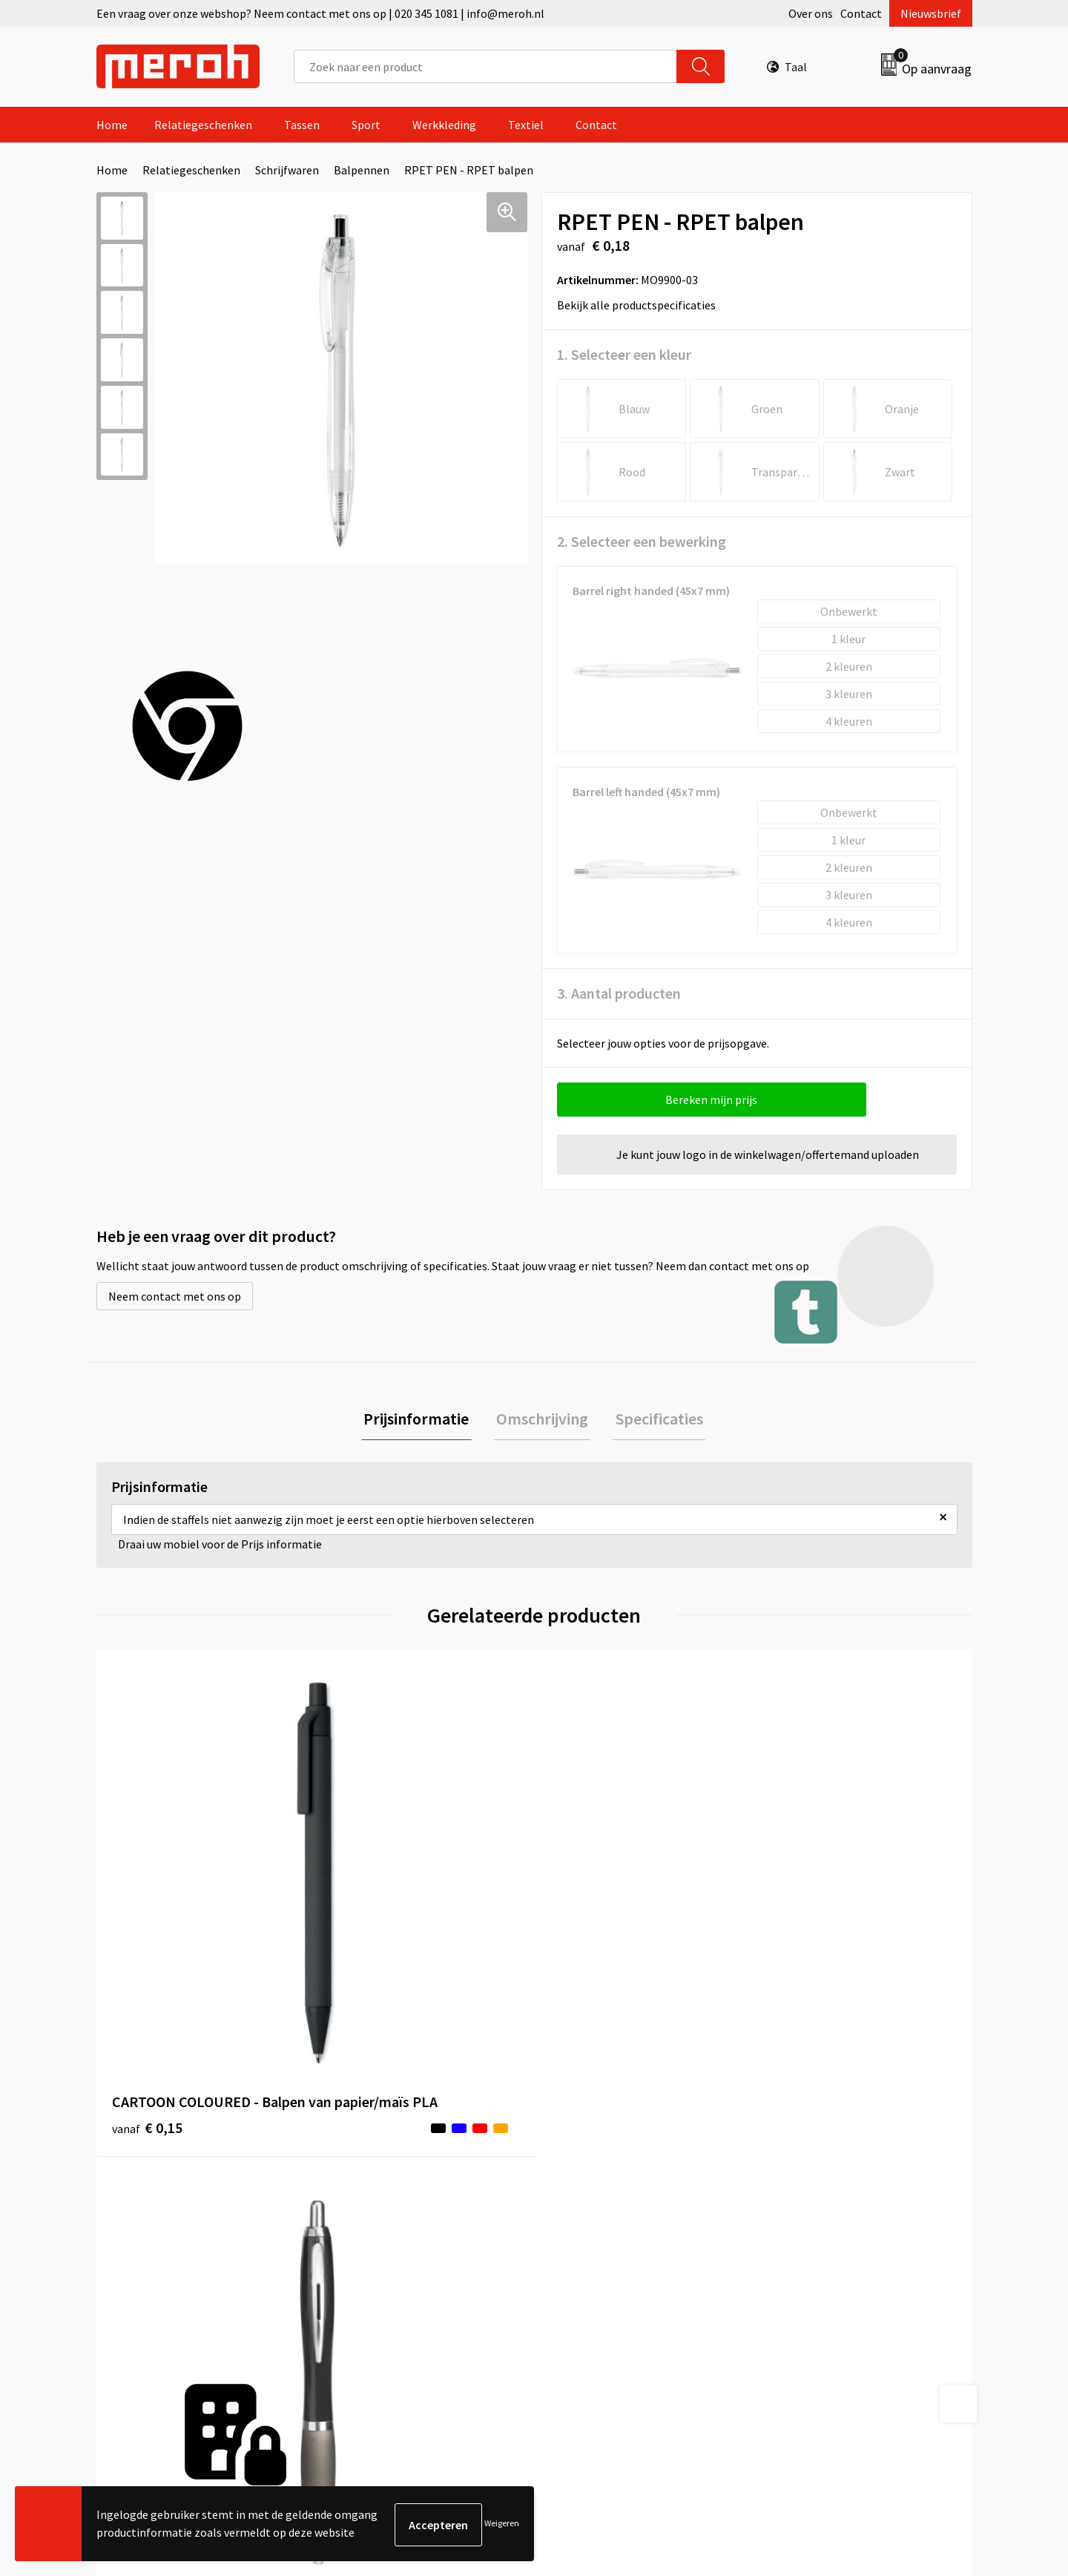 The width and height of the screenshot is (1068, 2576). I want to click on open google chrome browser, so click(187, 726).